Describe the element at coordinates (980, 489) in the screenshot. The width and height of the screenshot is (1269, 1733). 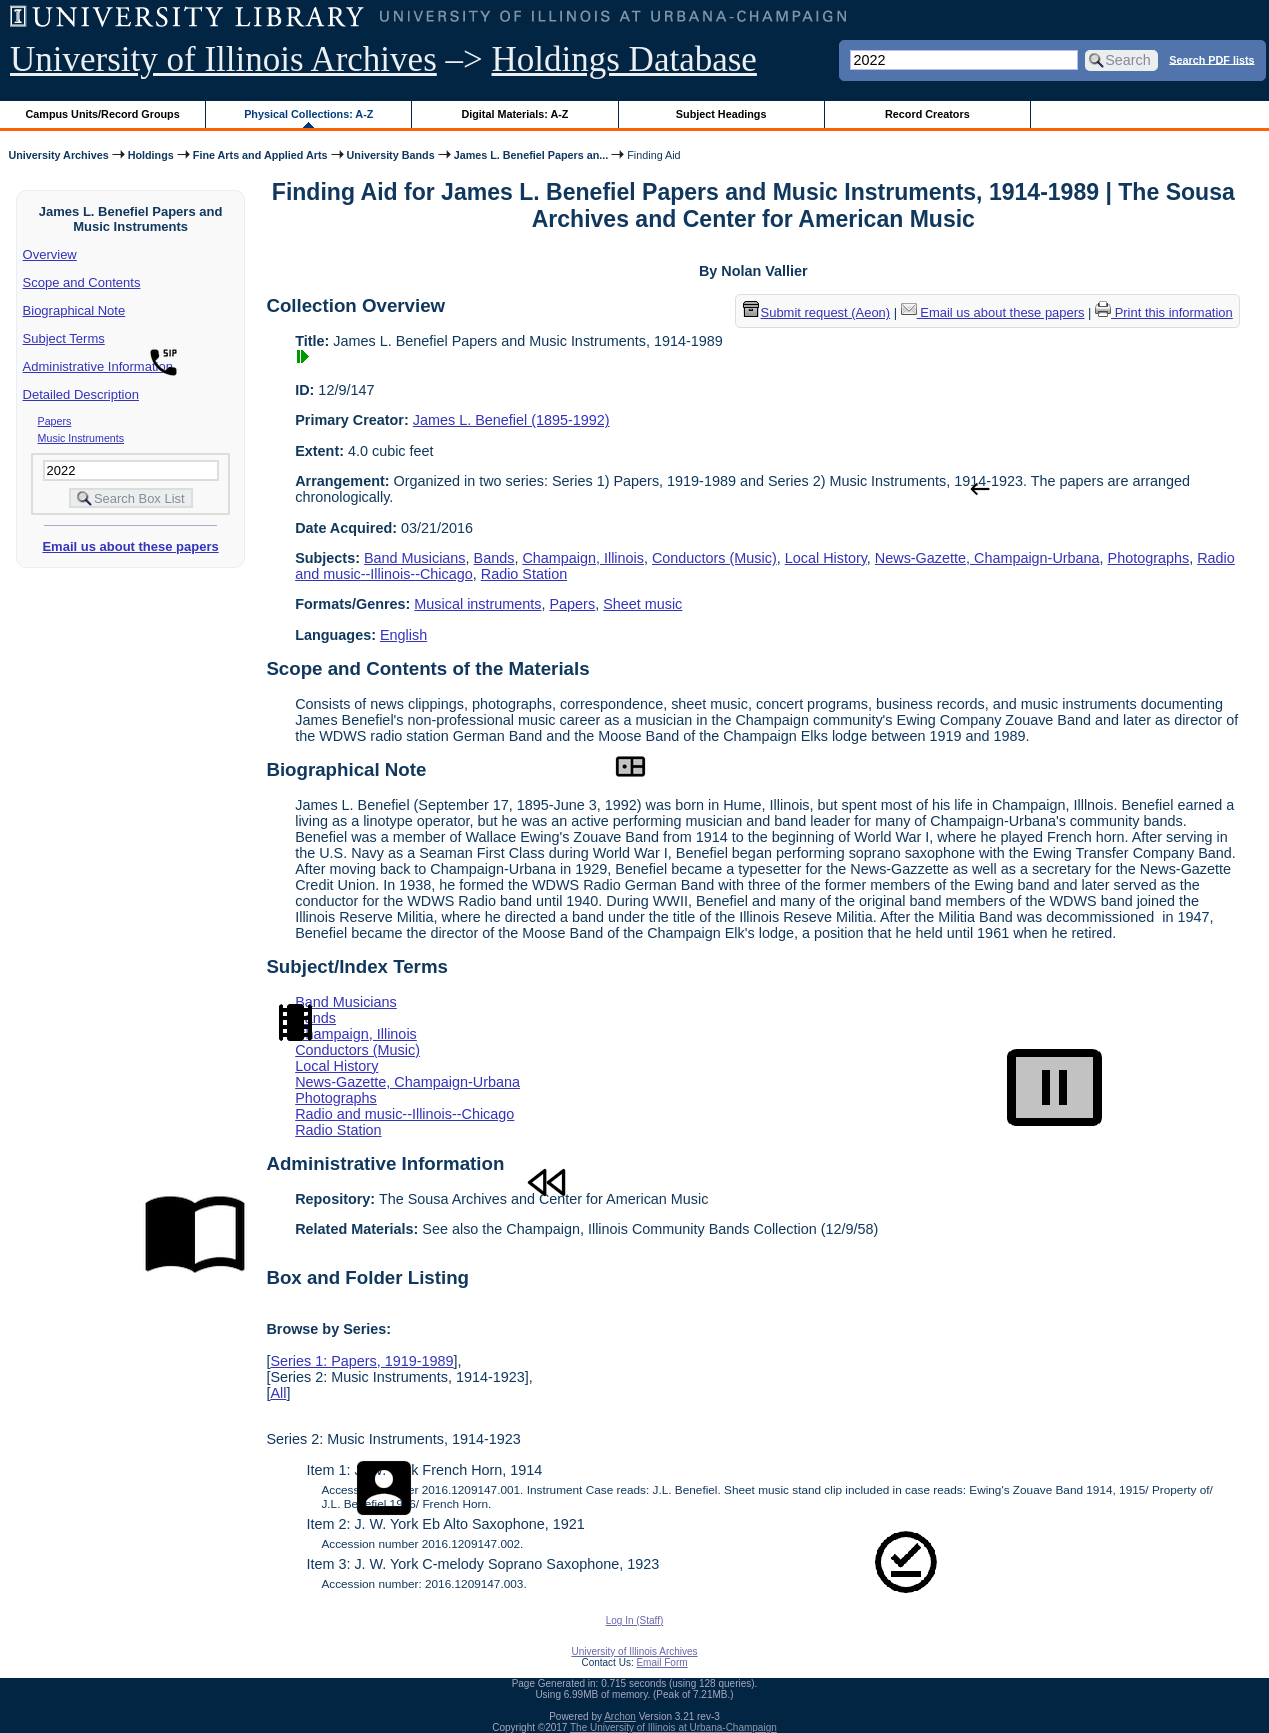
I see `go back to previous screen` at that location.